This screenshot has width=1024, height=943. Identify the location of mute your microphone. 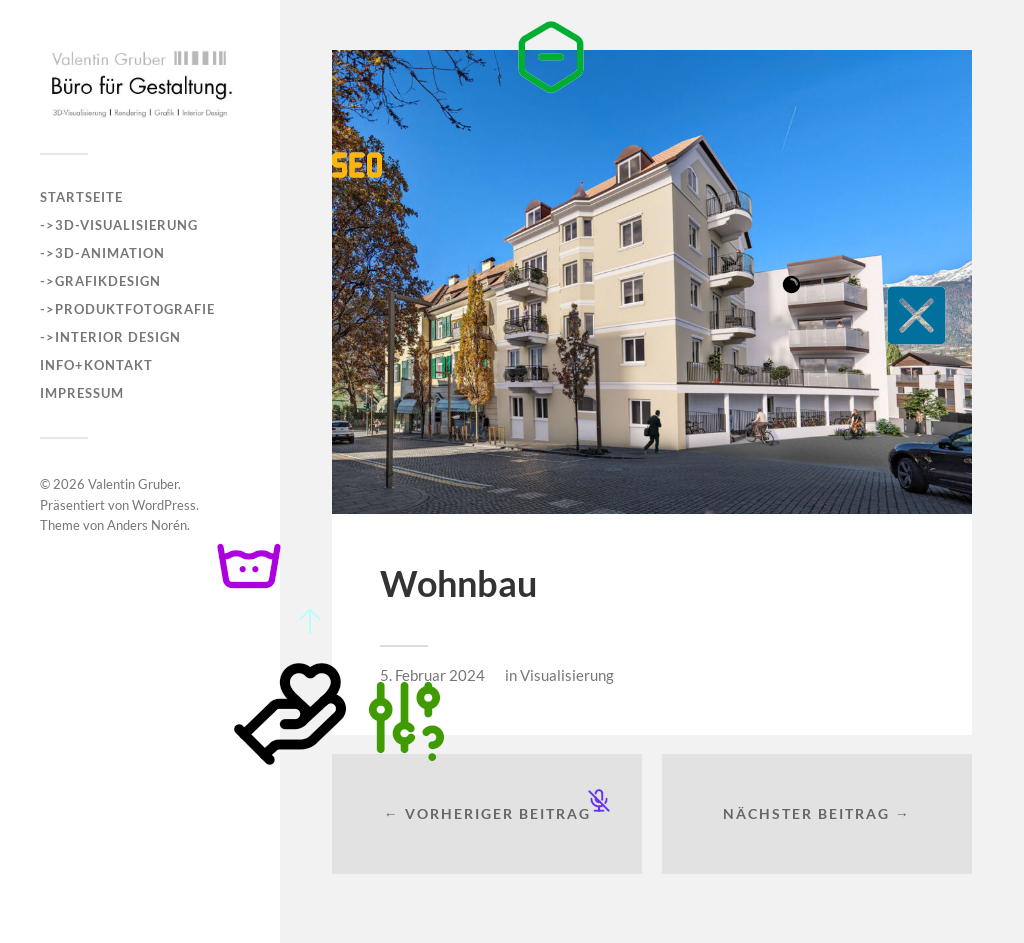
(599, 801).